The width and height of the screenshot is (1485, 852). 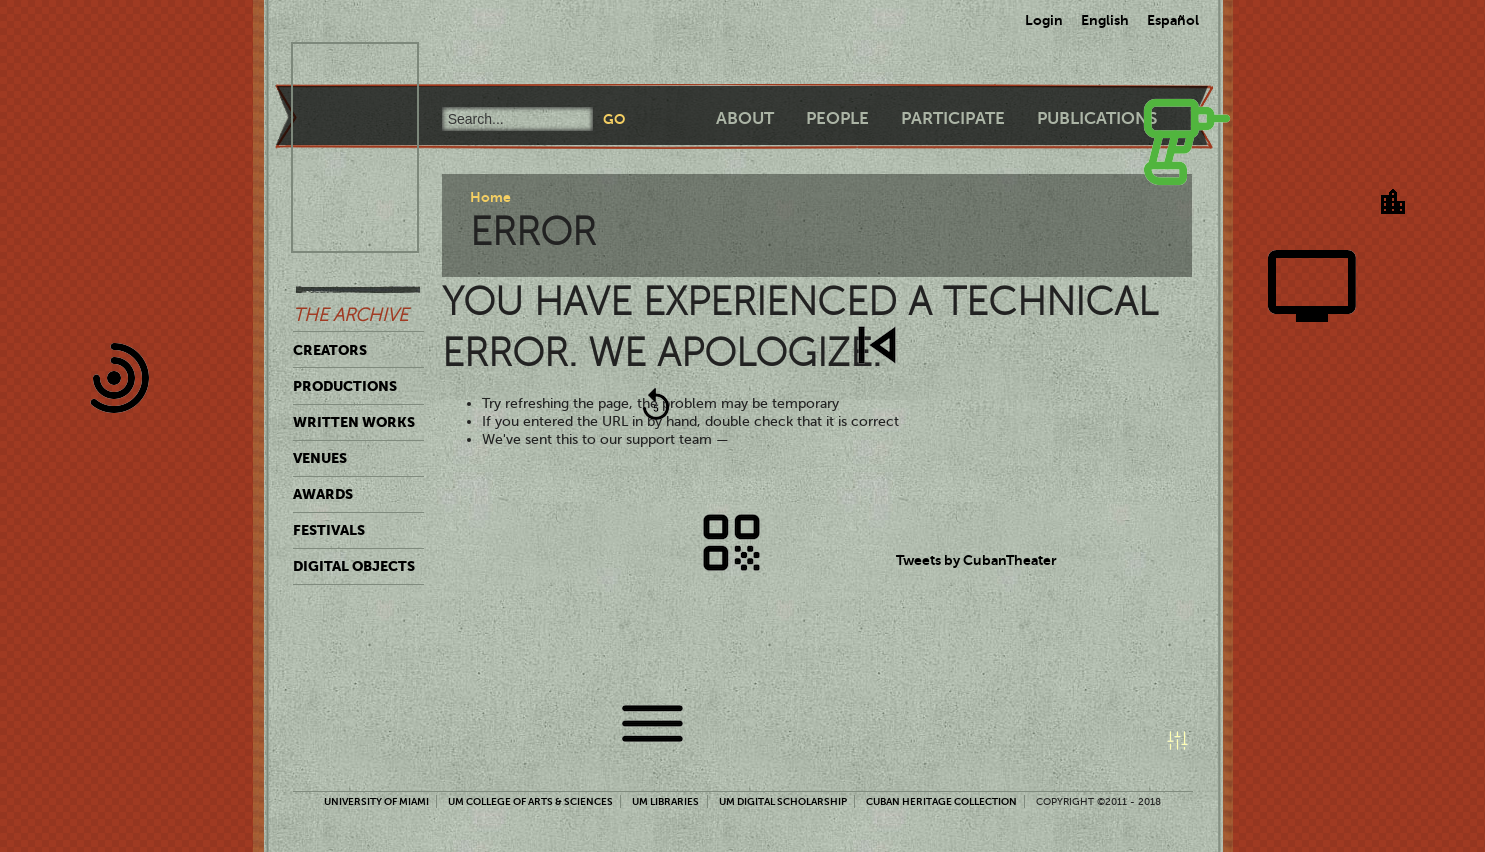 I want to click on adjust settings or preferences, so click(x=1177, y=740).